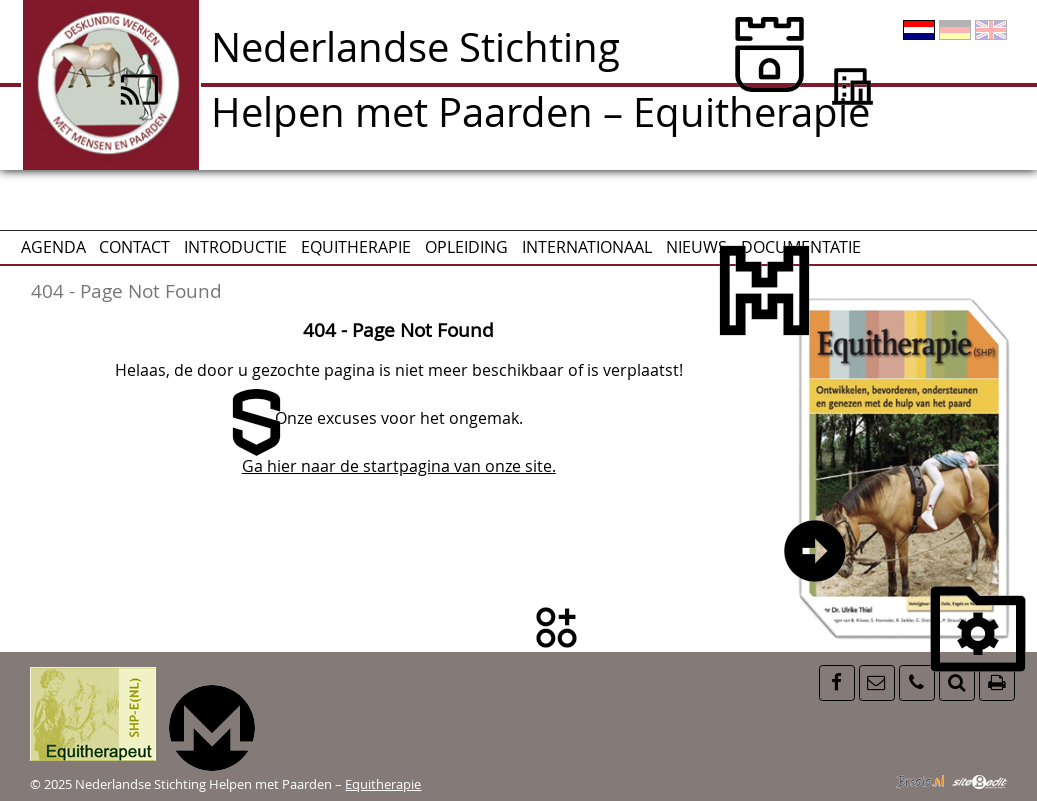  I want to click on cast media to a chromecast device, so click(139, 89).